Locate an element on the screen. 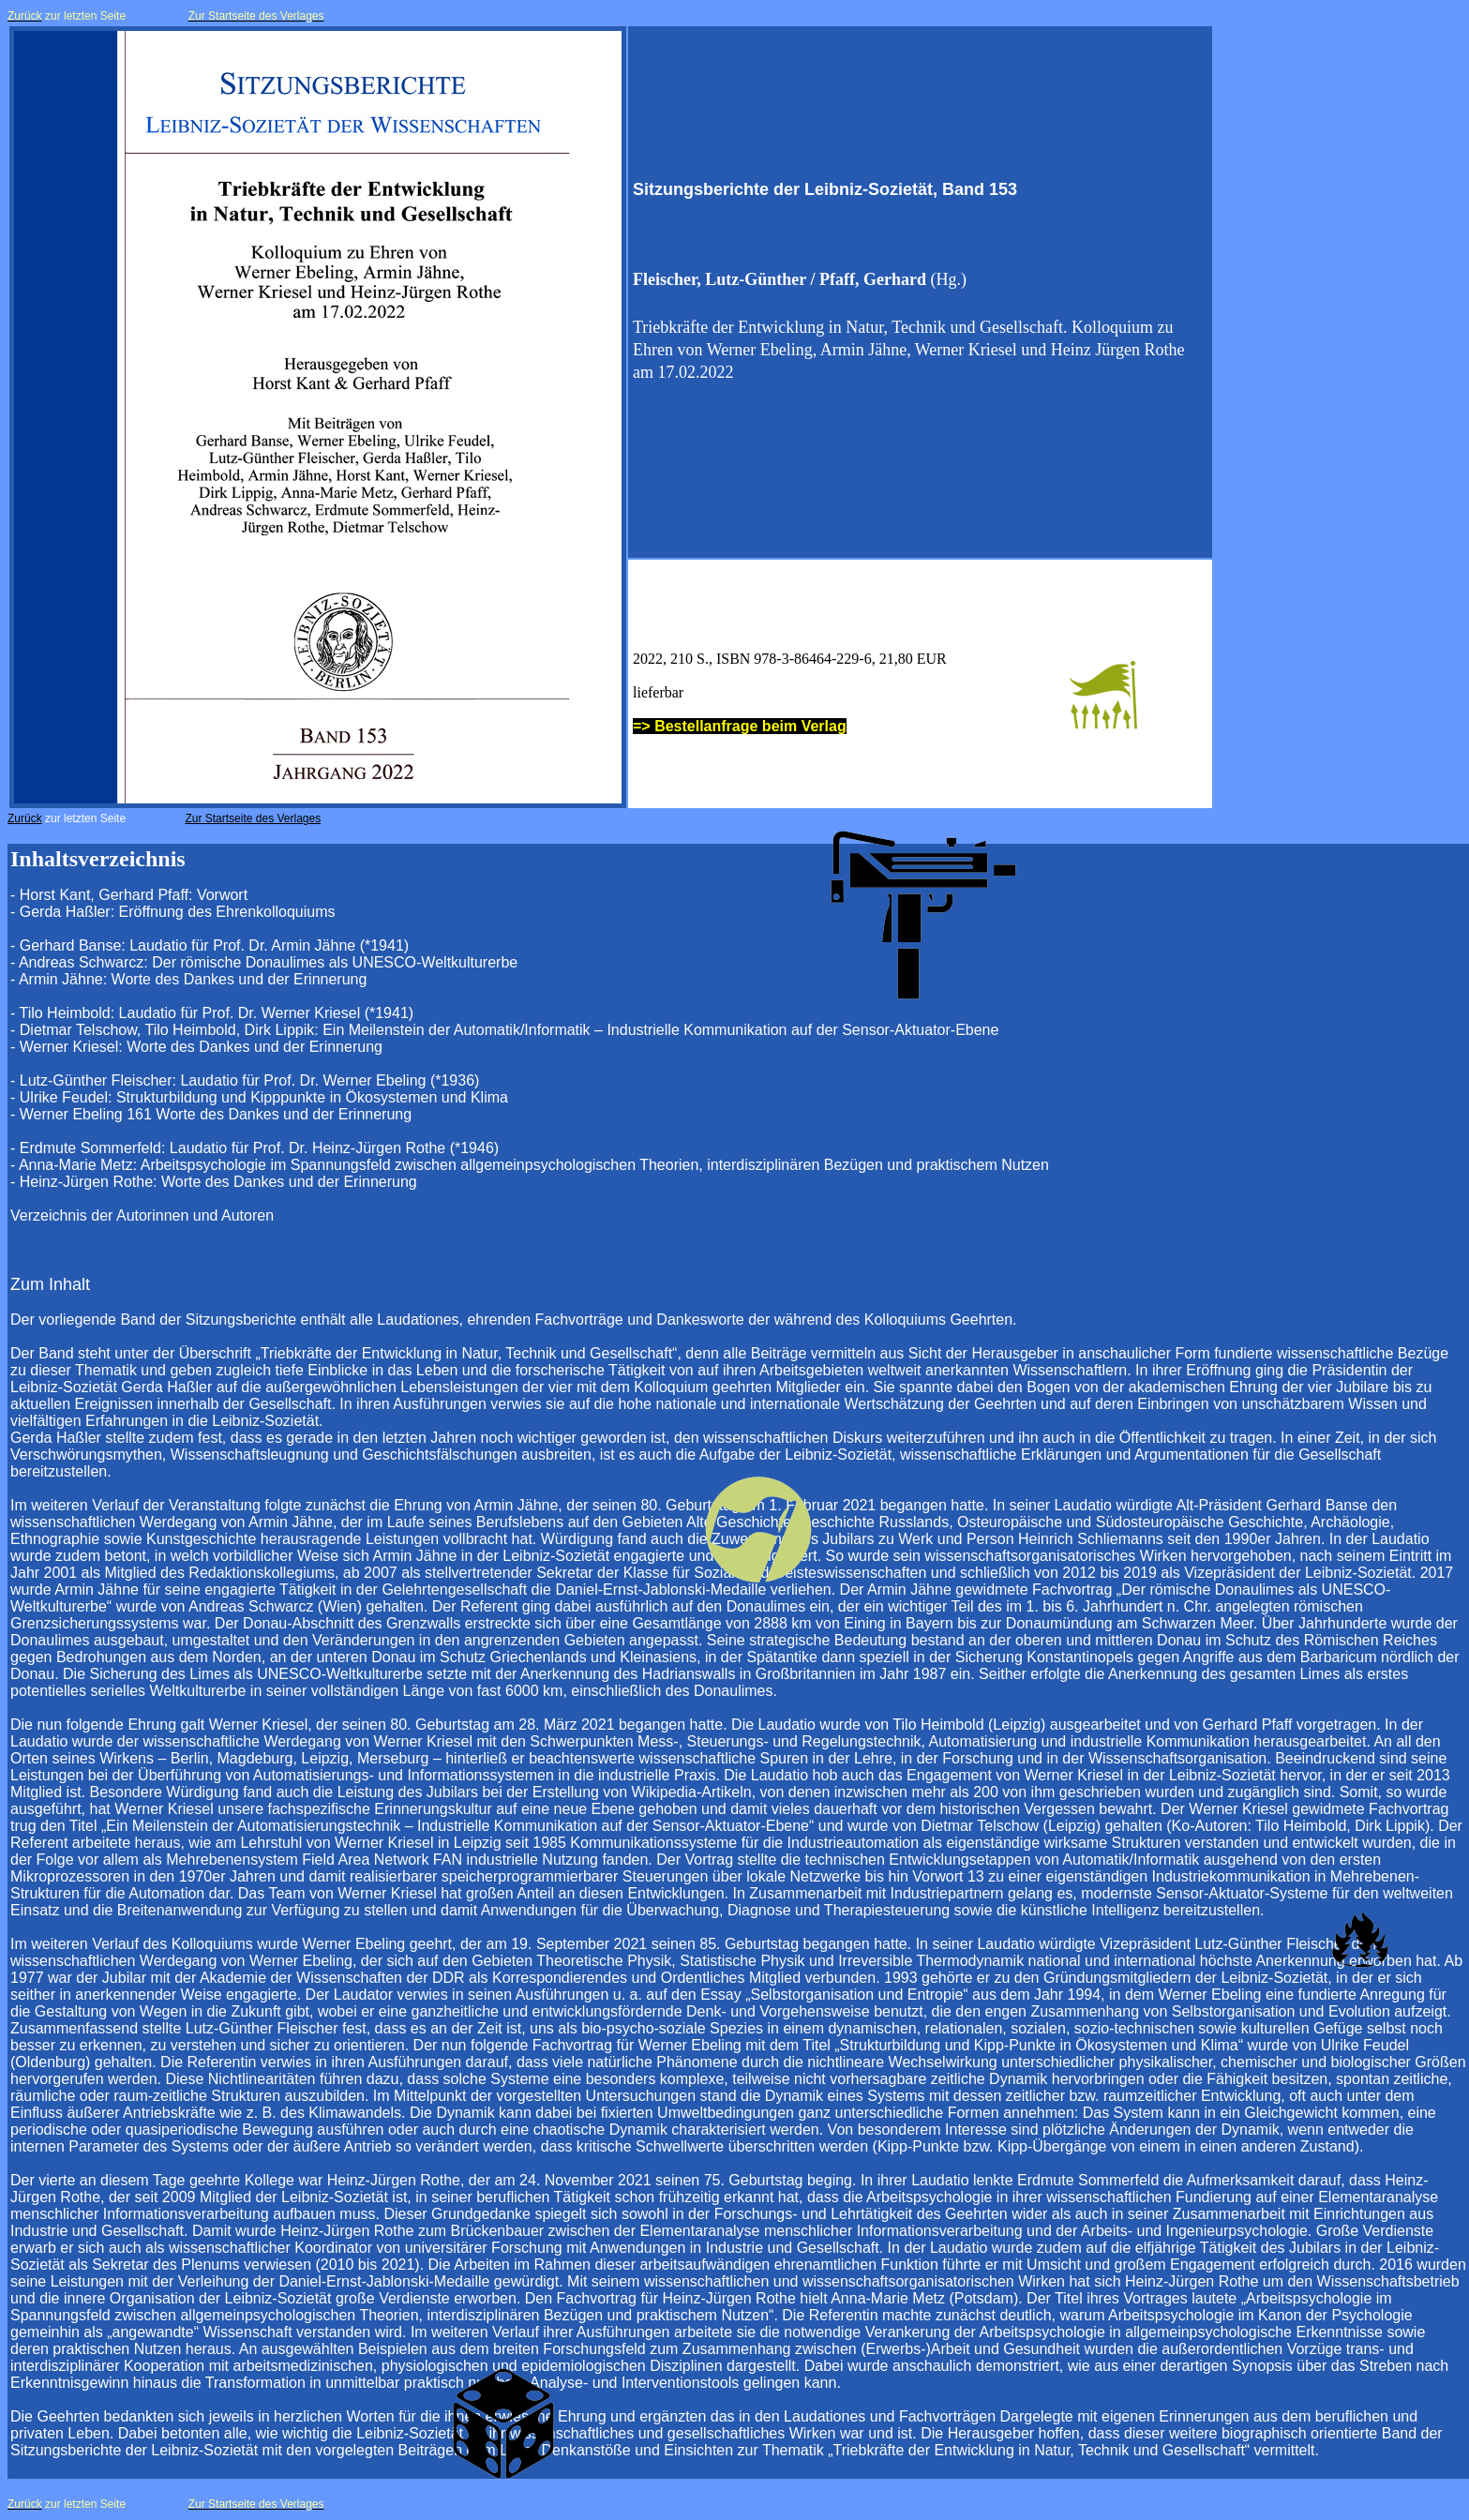  indicates wildfire or forest fire event is located at coordinates (1360, 1940).